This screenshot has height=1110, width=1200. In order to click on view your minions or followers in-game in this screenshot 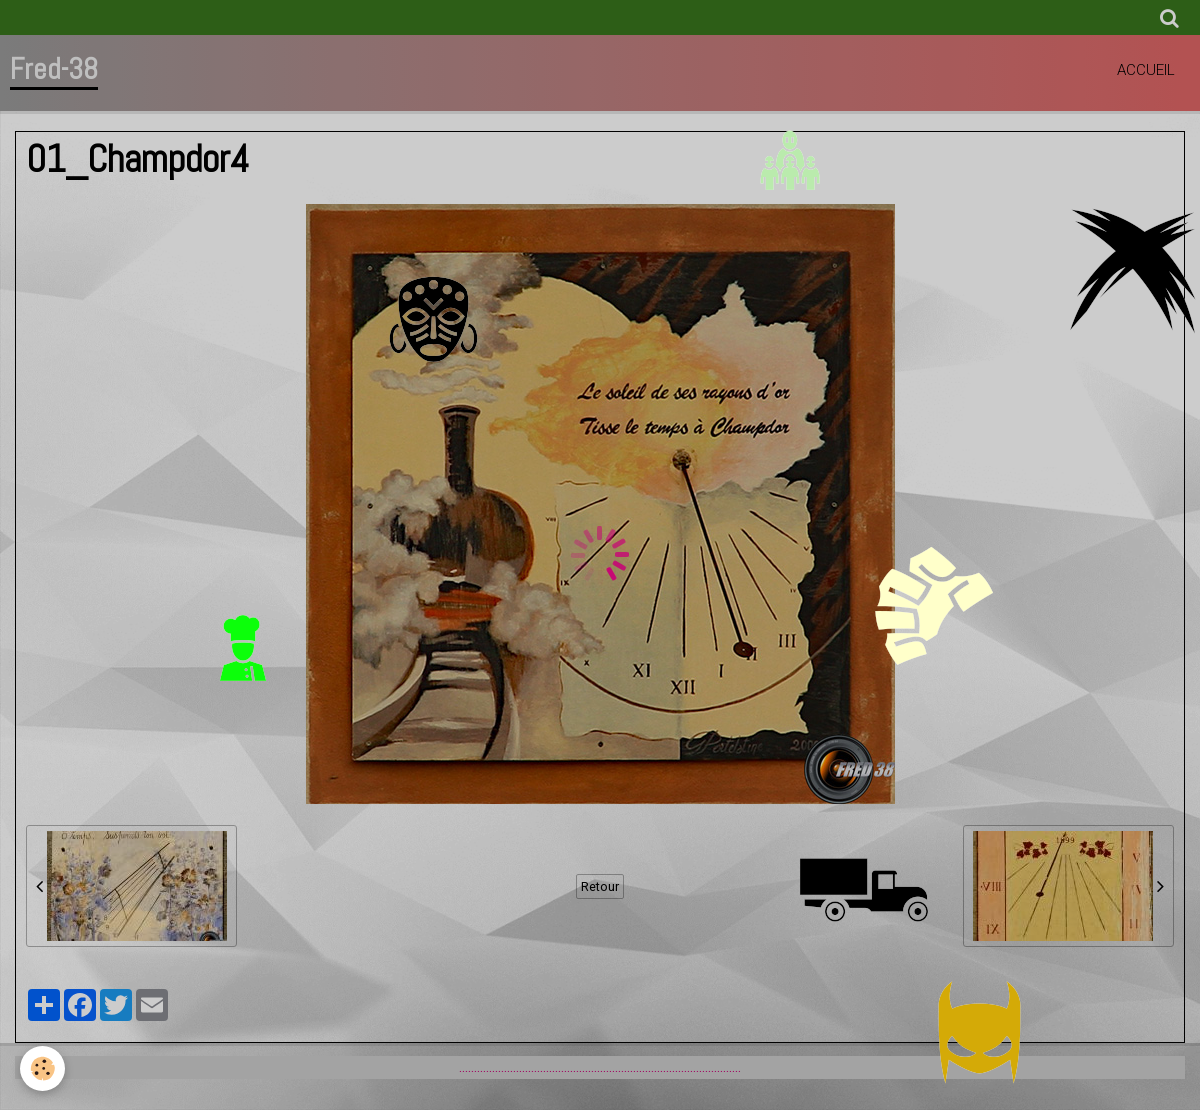, I will do `click(790, 160)`.